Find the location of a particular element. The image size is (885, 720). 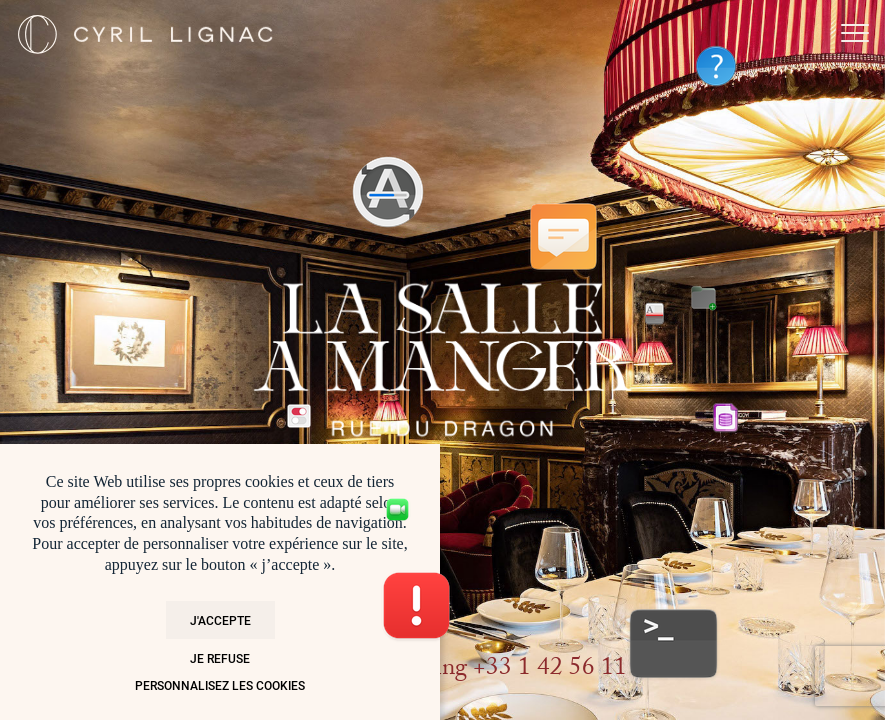

access help documentation and support is located at coordinates (716, 66).